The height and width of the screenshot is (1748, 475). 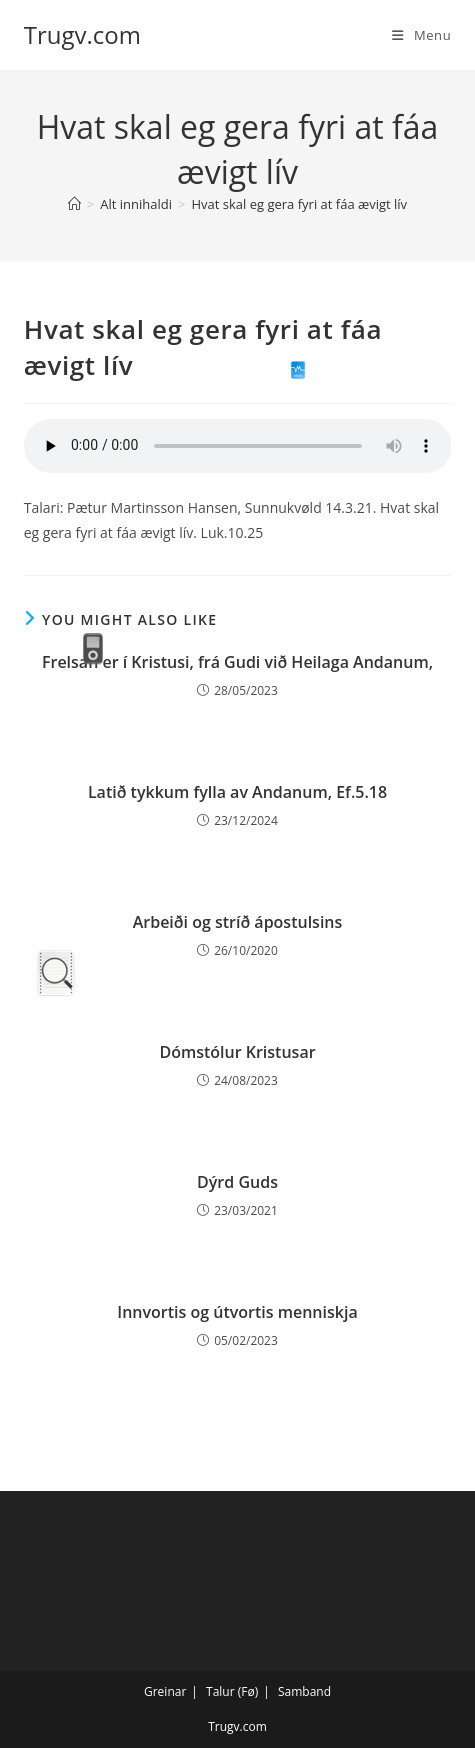 I want to click on multimedia player device icon, so click(x=93, y=649).